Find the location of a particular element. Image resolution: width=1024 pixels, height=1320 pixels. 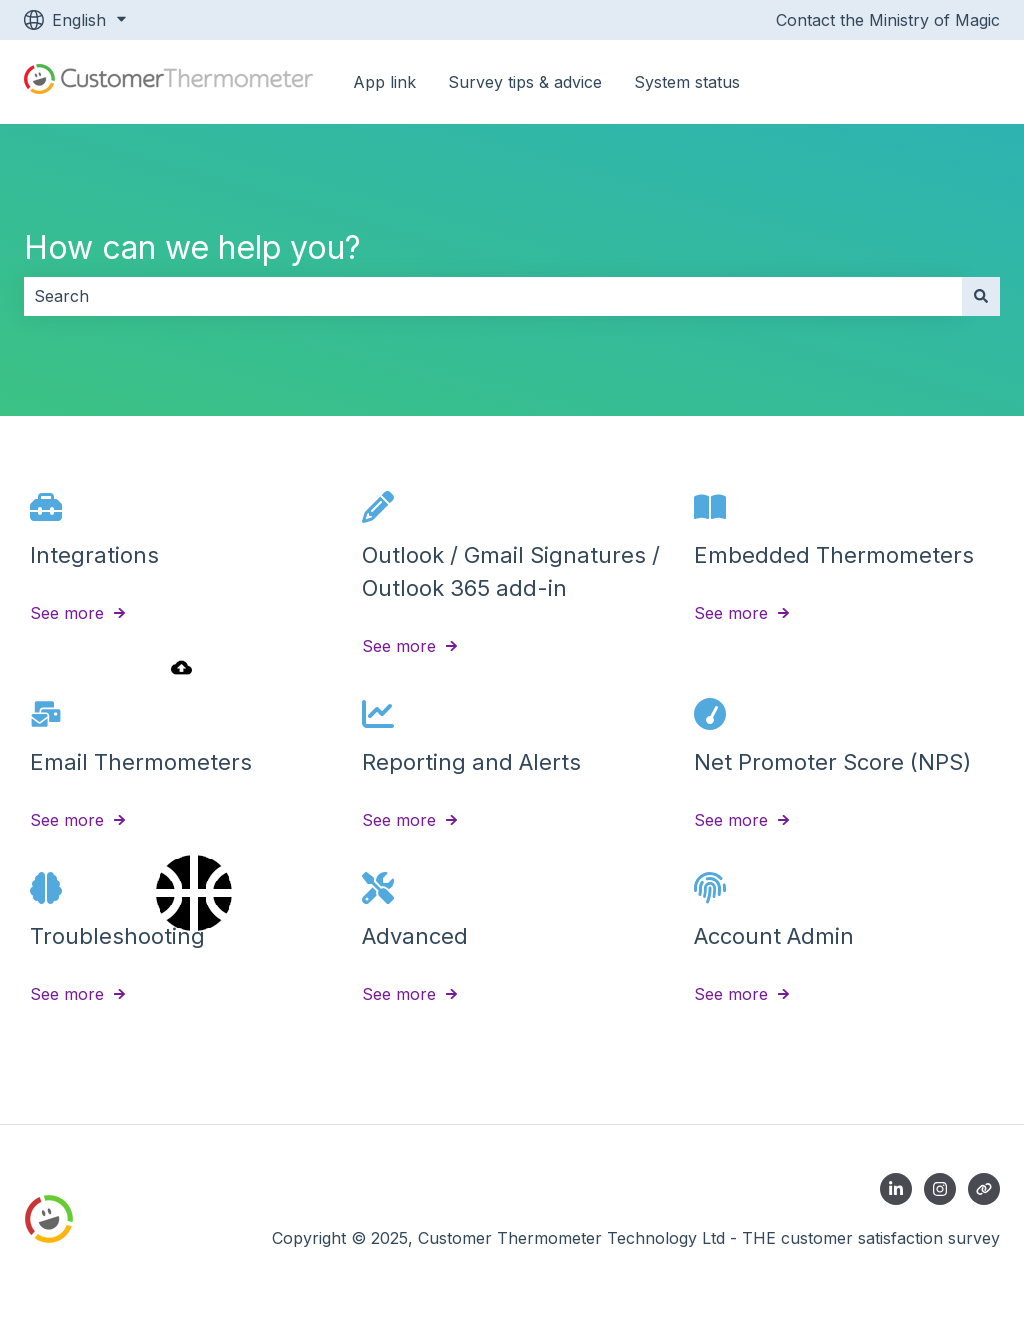

access basketball scores or sports content is located at coordinates (194, 893).